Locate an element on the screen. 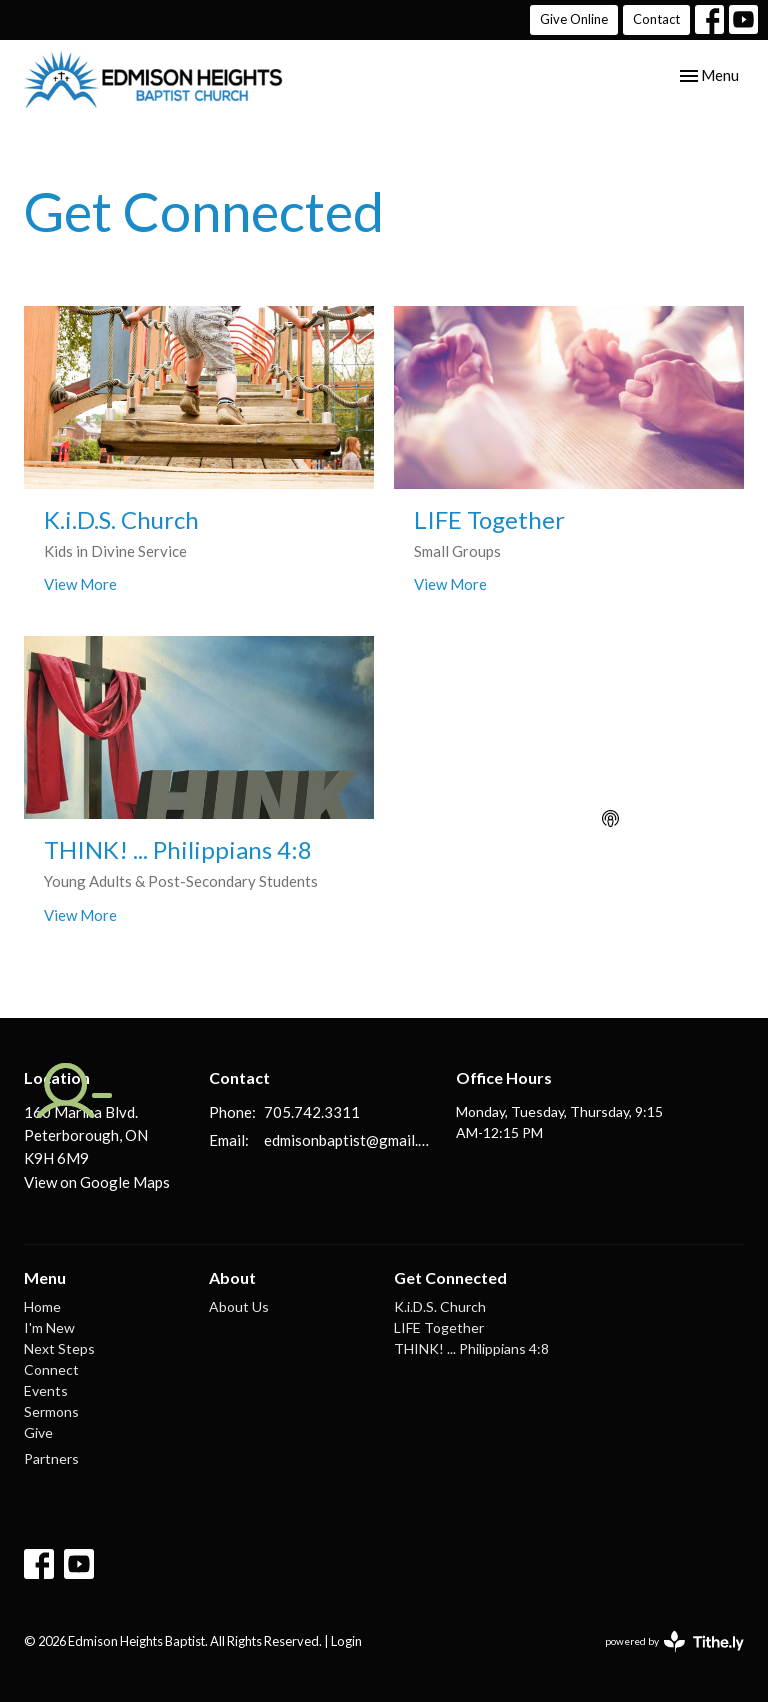  remove a user or contact is located at coordinates (72, 1093).